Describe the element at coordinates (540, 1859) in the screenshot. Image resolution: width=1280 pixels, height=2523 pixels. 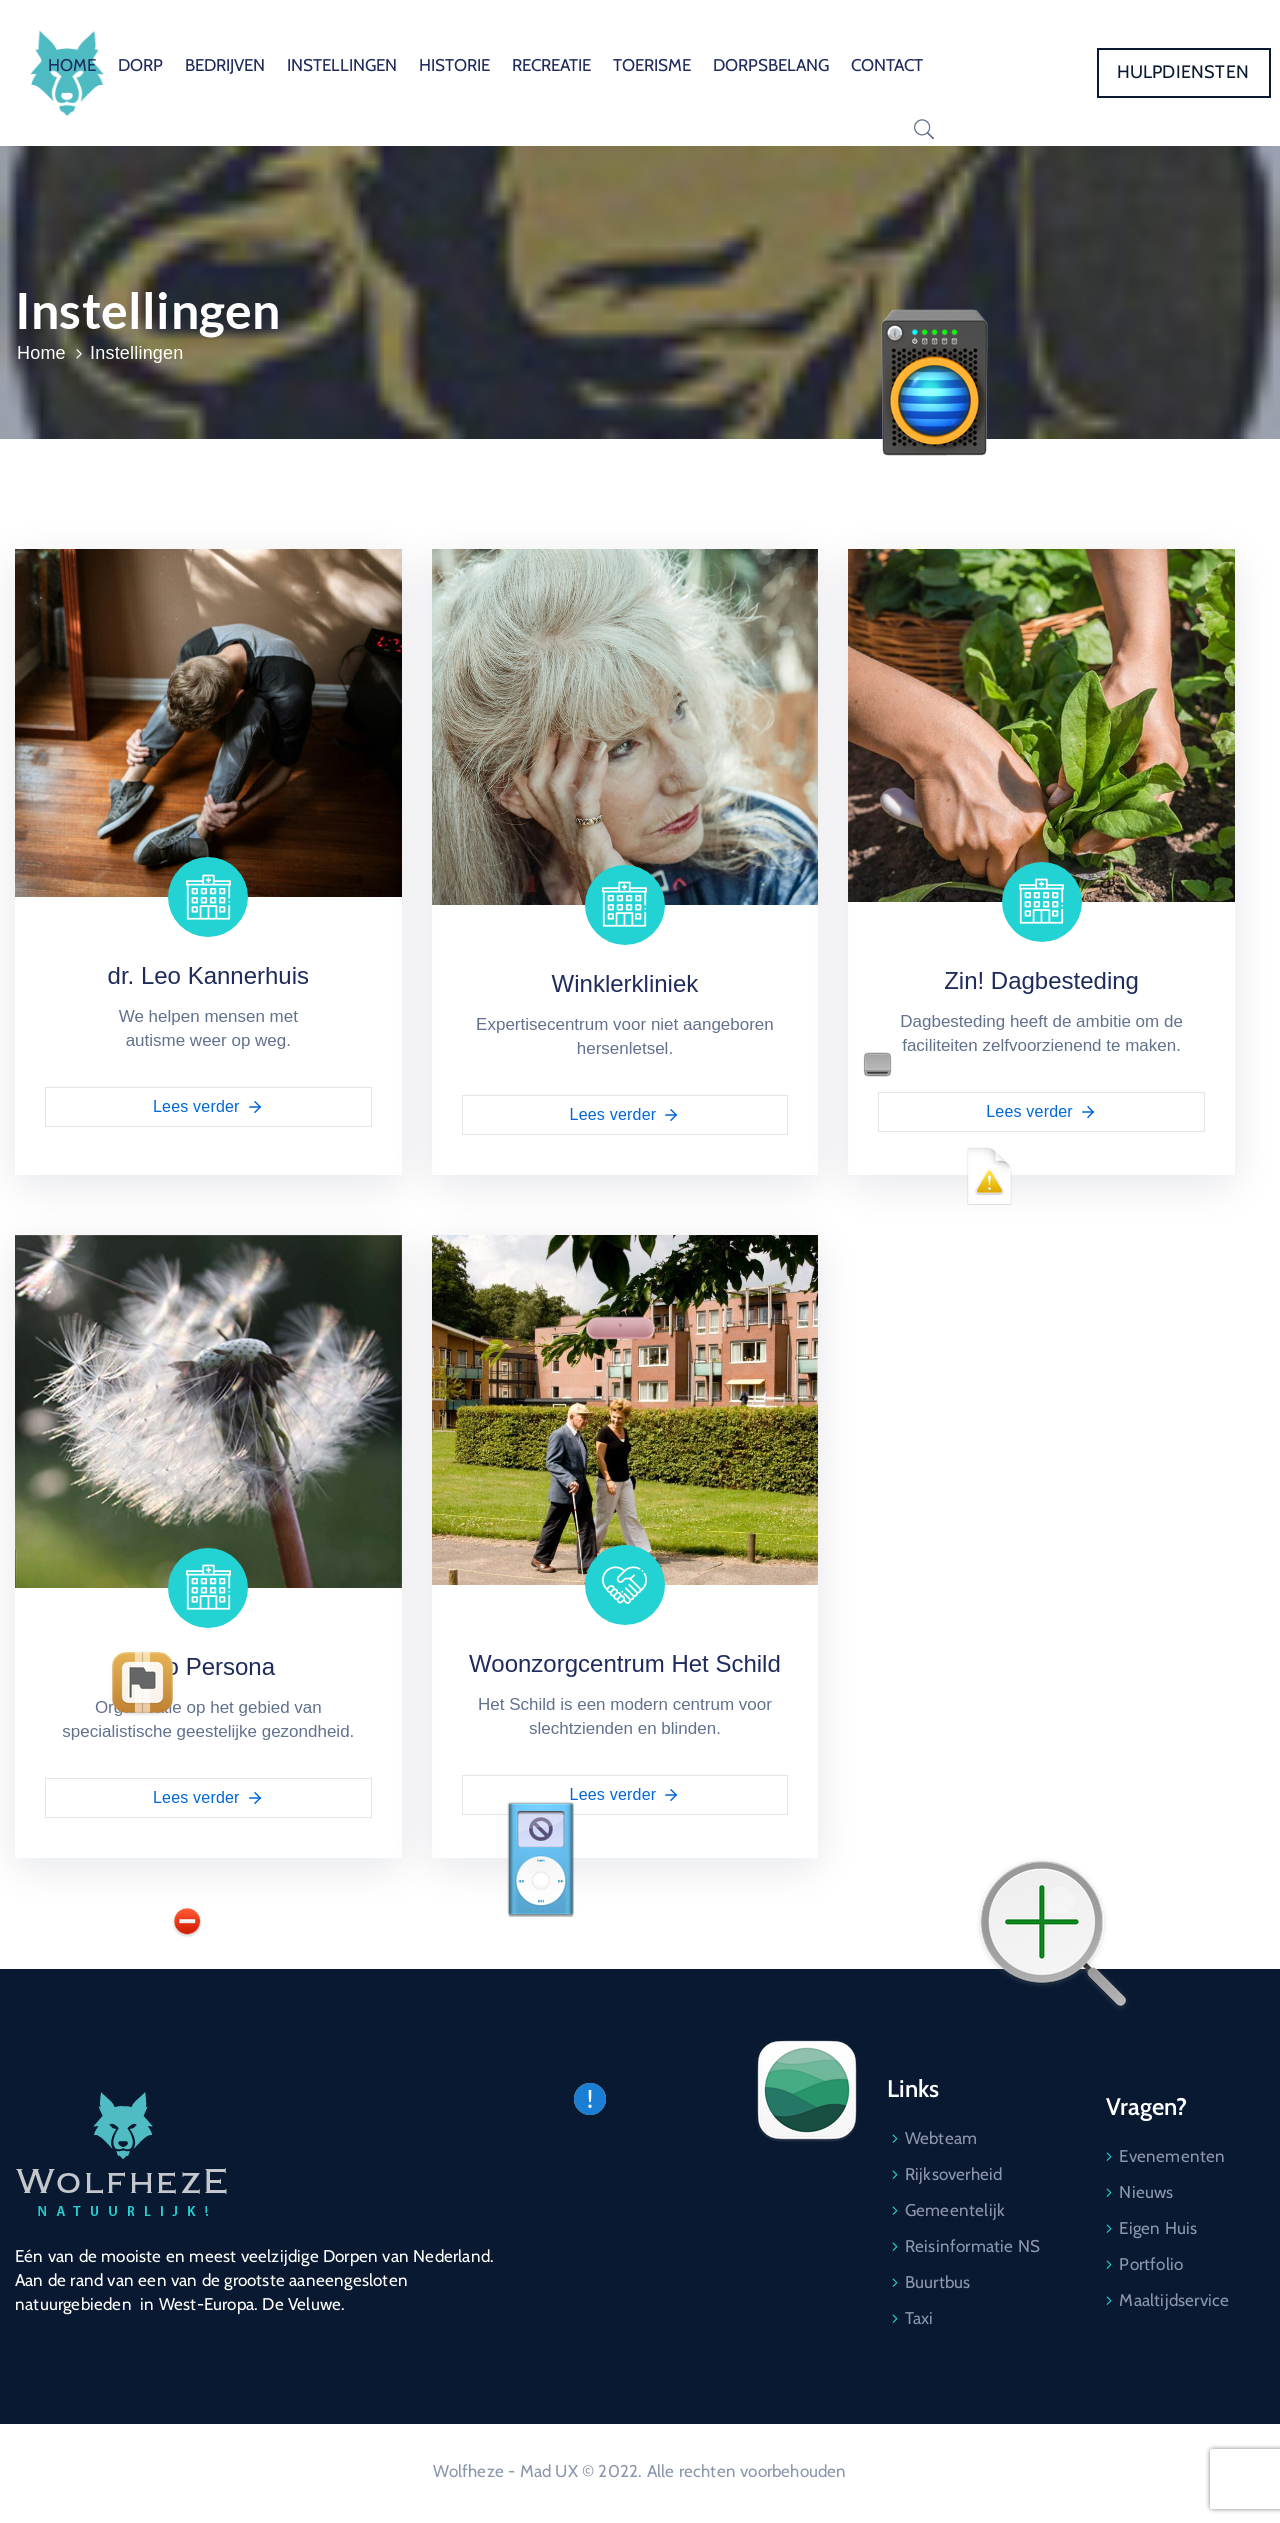
I see `indicates iPod device is unavailable or disconnected` at that location.